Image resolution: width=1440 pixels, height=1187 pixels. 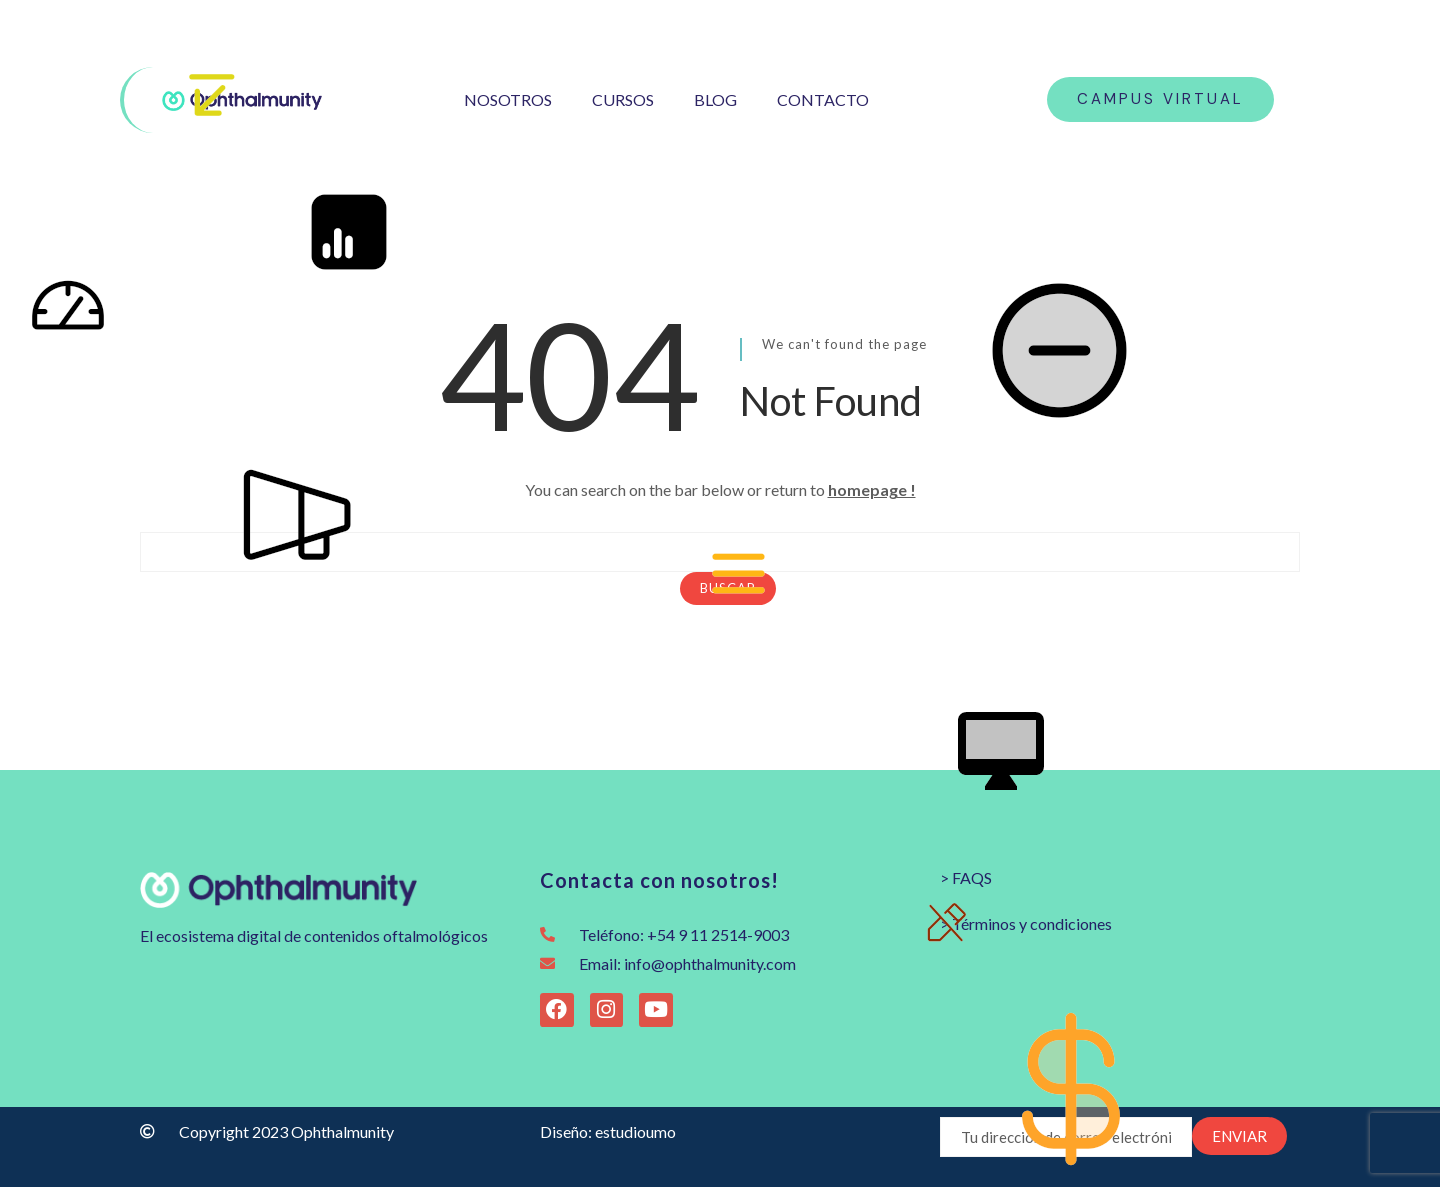 What do you see at coordinates (1001, 751) in the screenshot?
I see `switch to desktop view` at bounding box center [1001, 751].